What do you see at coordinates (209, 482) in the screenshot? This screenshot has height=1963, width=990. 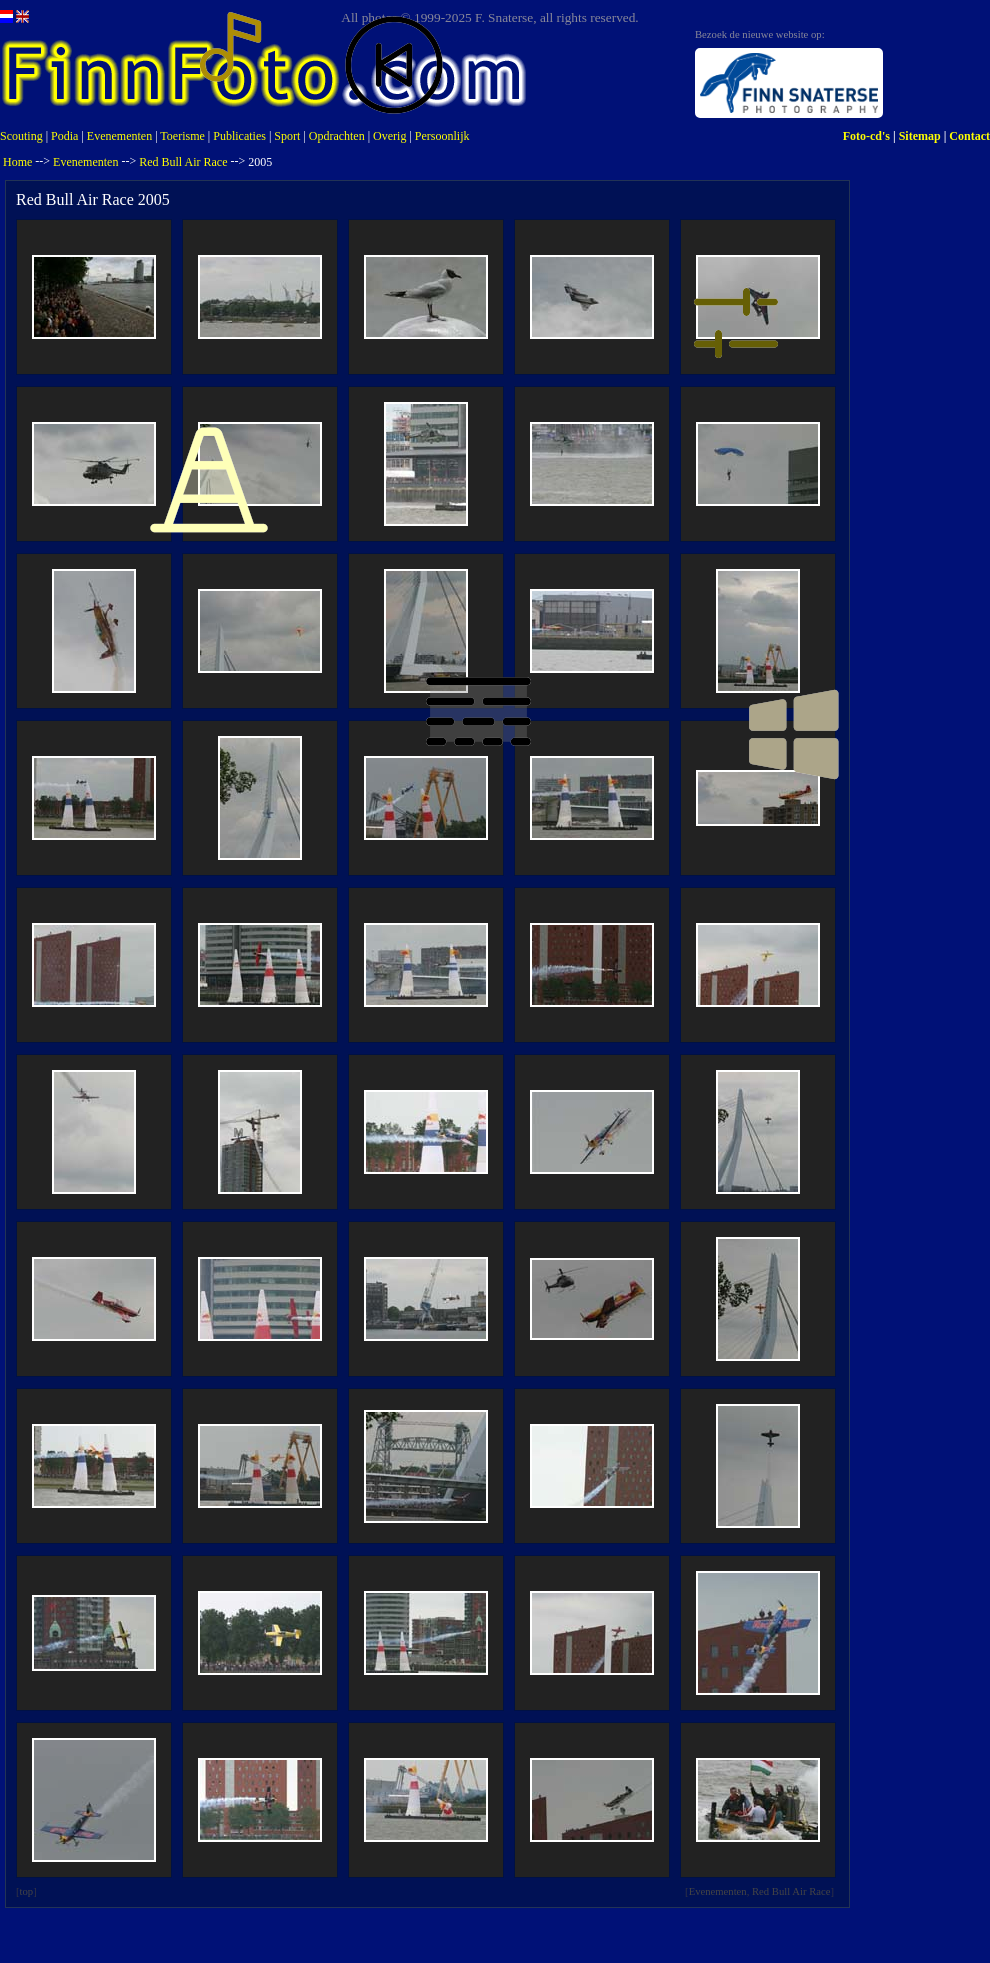 I see `indicates area under construction or maintenance` at bounding box center [209, 482].